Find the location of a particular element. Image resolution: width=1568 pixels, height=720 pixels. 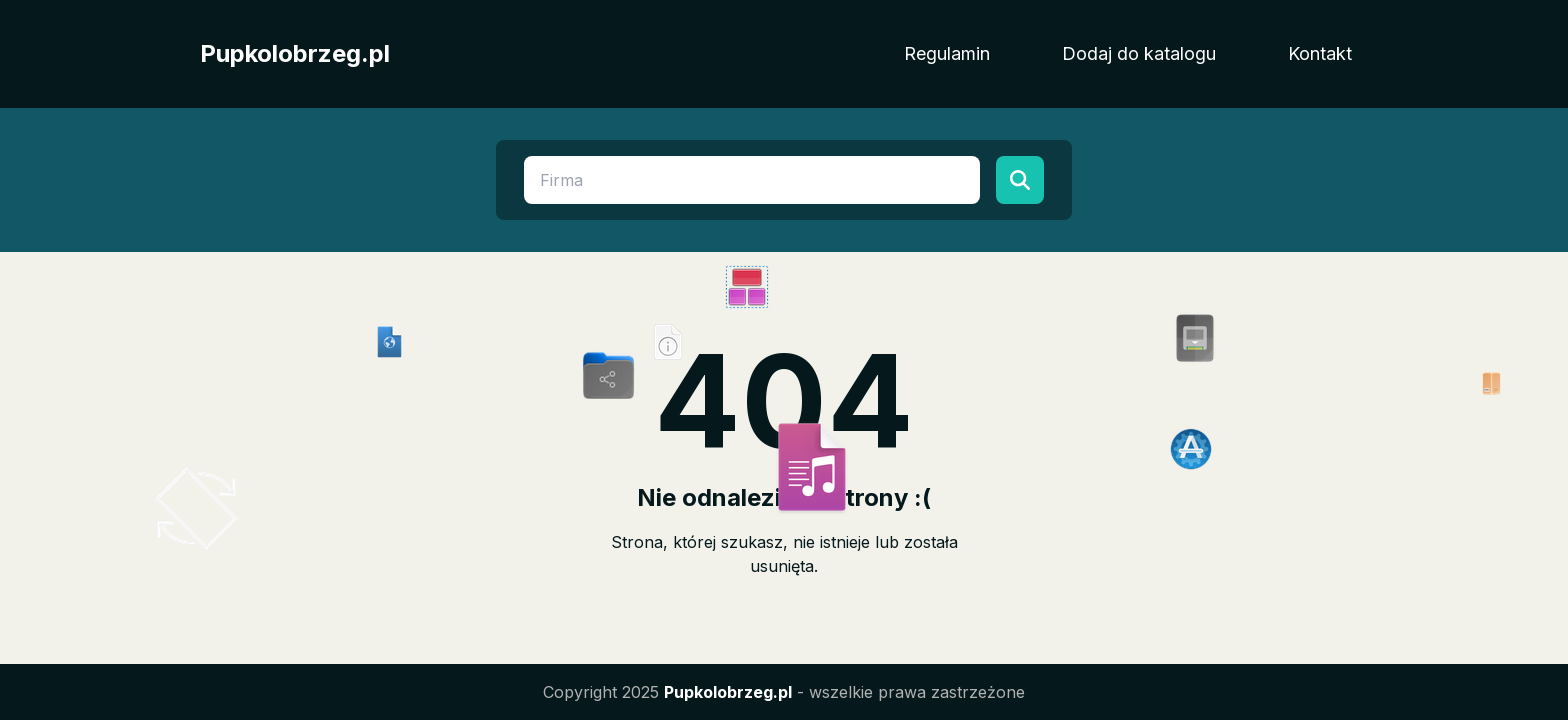

open software properties or driver settings is located at coordinates (1191, 449).